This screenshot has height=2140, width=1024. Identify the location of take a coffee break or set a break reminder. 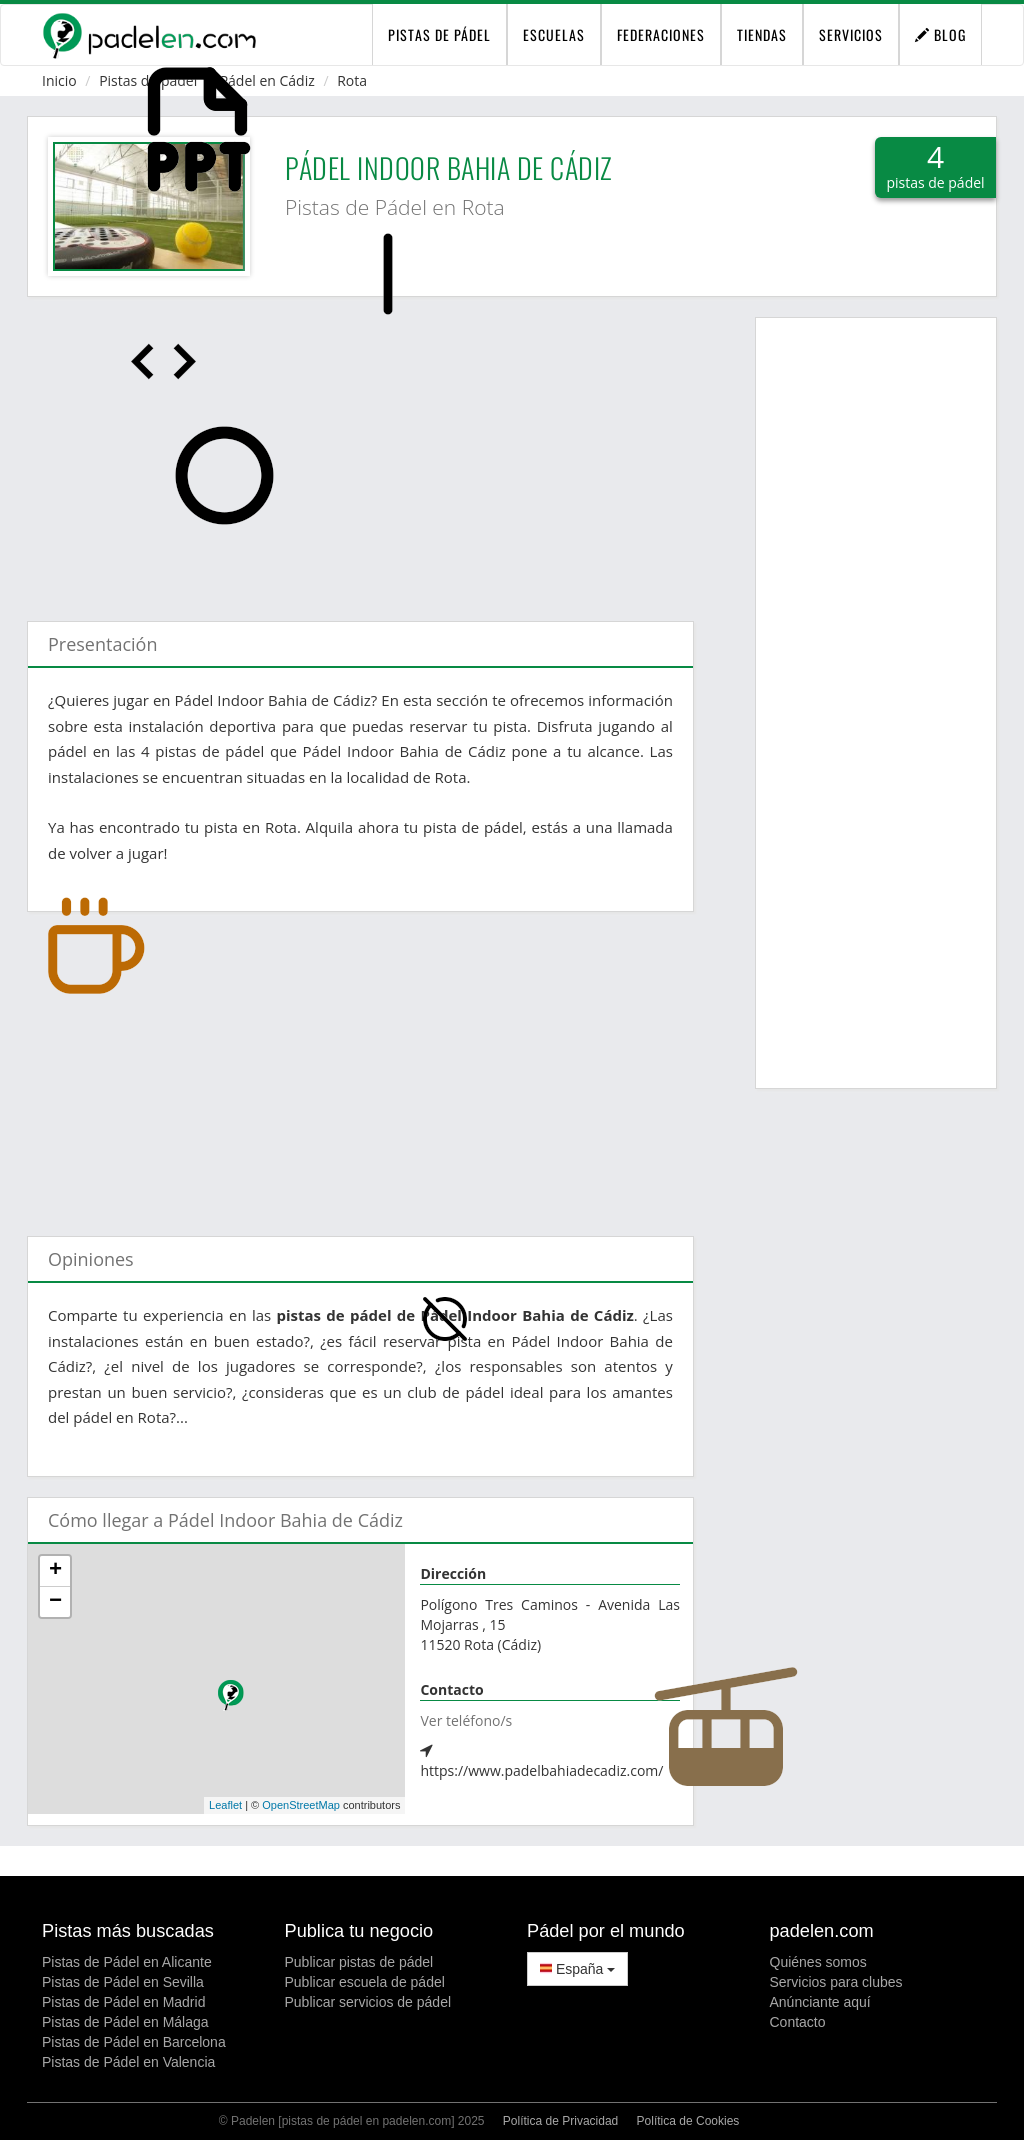
(94, 948).